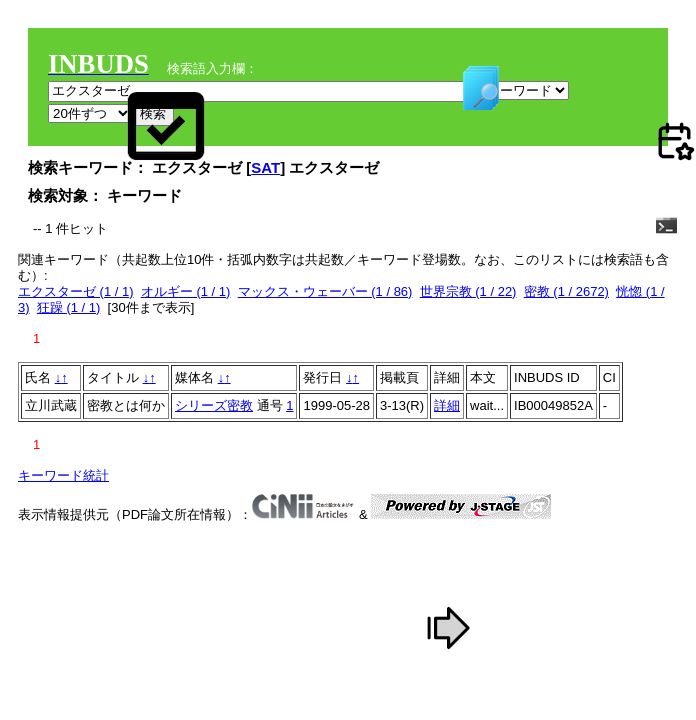 The height and width of the screenshot is (720, 696). What do you see at coordinates (166, 126) in the screenshot?
I see `indicates a verified domain or website` at bounding box center [166, 126].